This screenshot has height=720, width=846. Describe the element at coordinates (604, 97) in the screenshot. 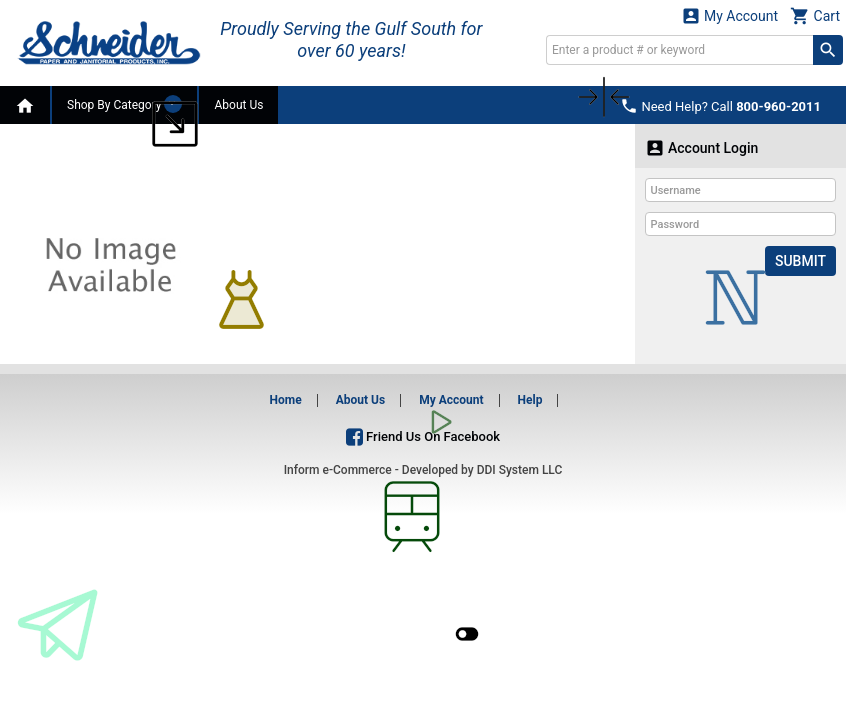

I see `collapse or compress content horizontally` at that location.